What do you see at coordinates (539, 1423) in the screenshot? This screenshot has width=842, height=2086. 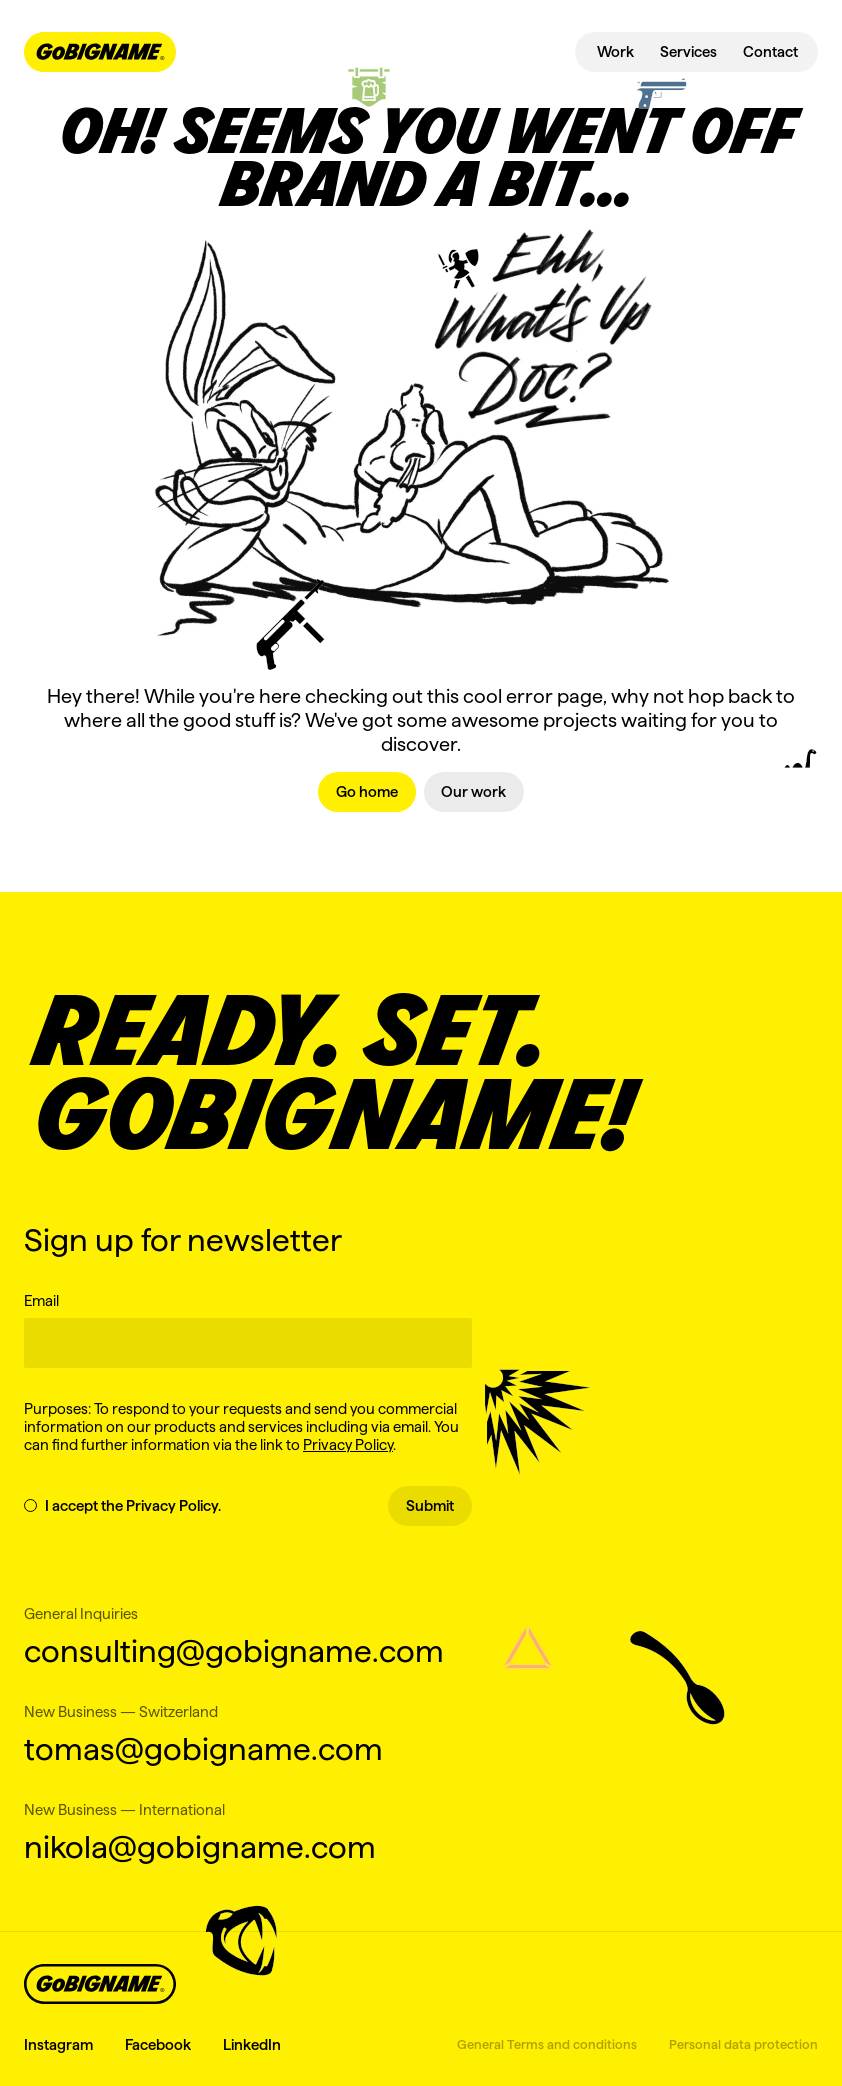 I see `toggle brightness or light mode` at bounding box center [539, 1423].